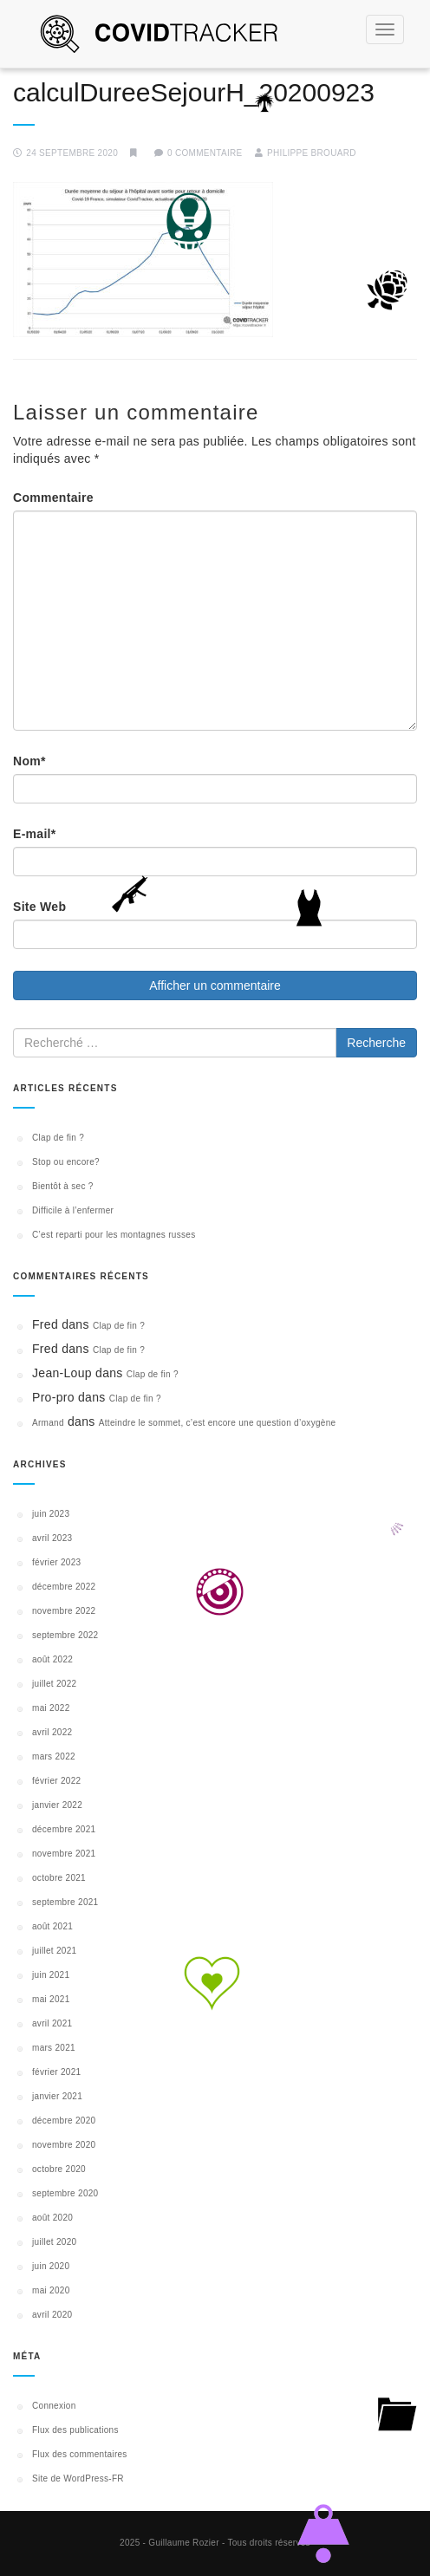  Describe the element at coordinates (397, 1529) in the screenshot. I see `access weapon inventory or armory` at that location.